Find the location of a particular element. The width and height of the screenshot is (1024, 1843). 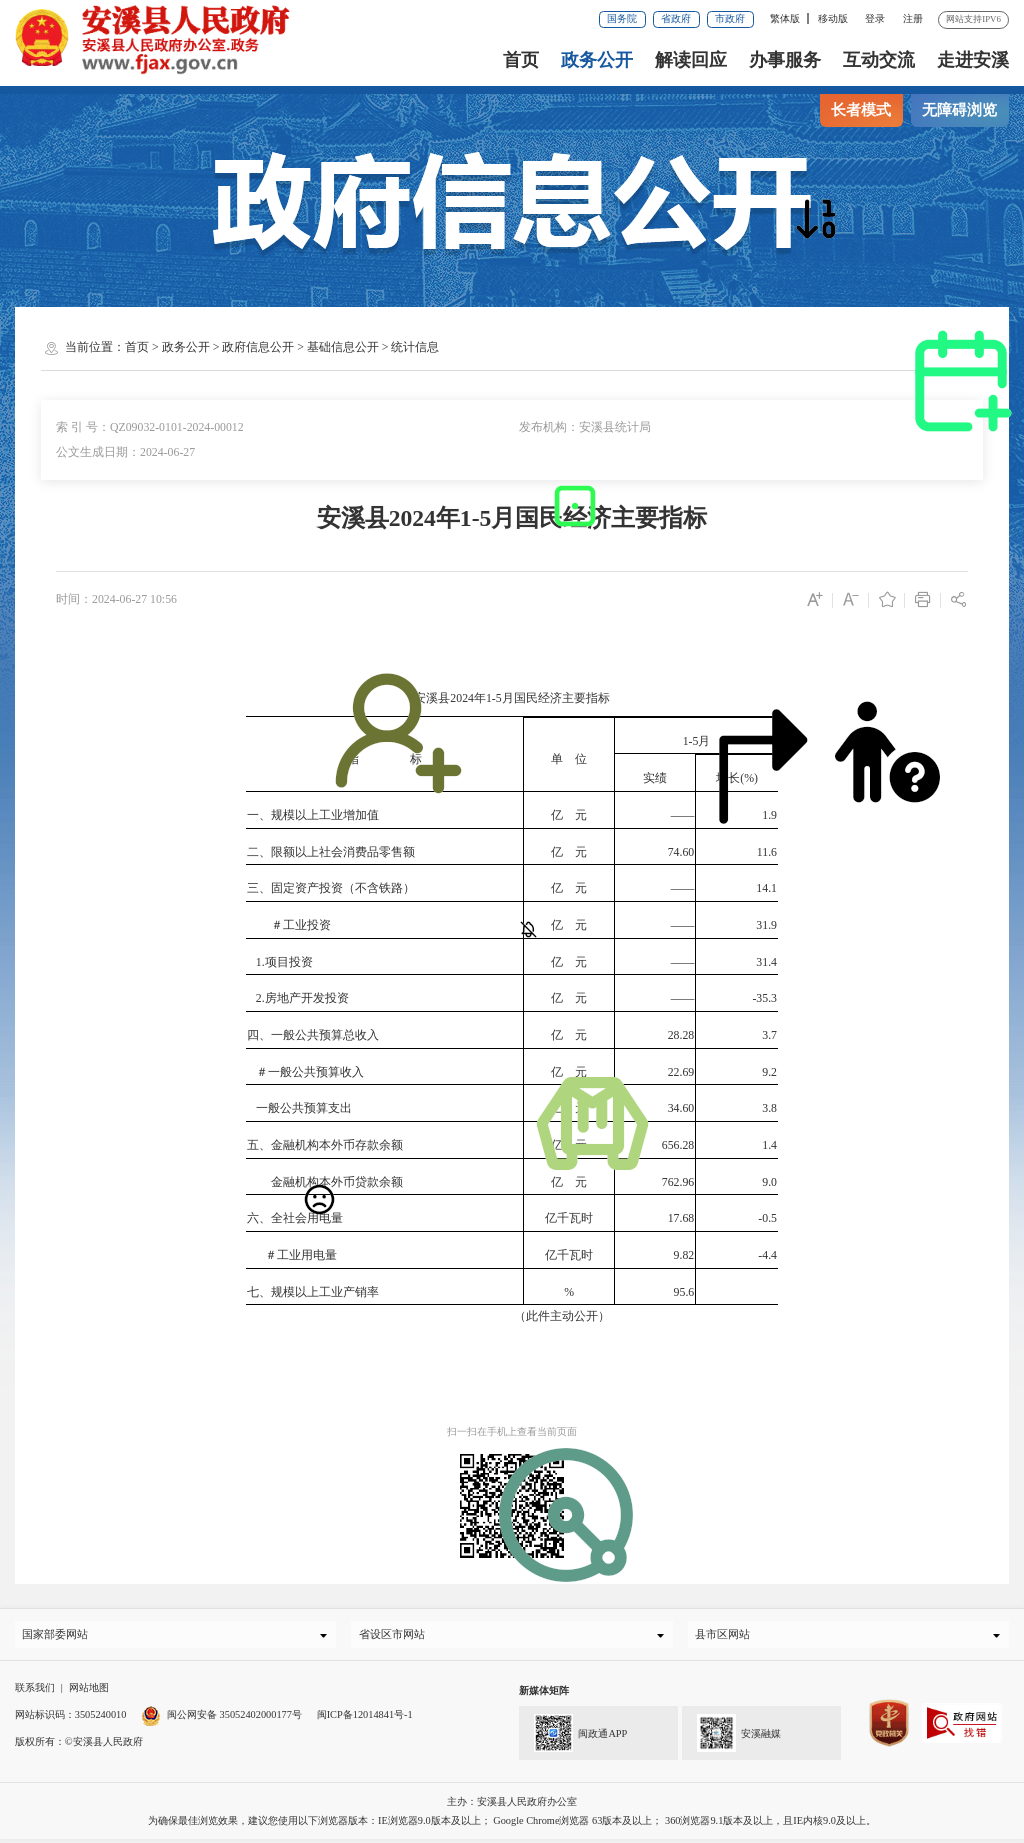

adjust search radius or distance is located at coordinates (566, 1515).